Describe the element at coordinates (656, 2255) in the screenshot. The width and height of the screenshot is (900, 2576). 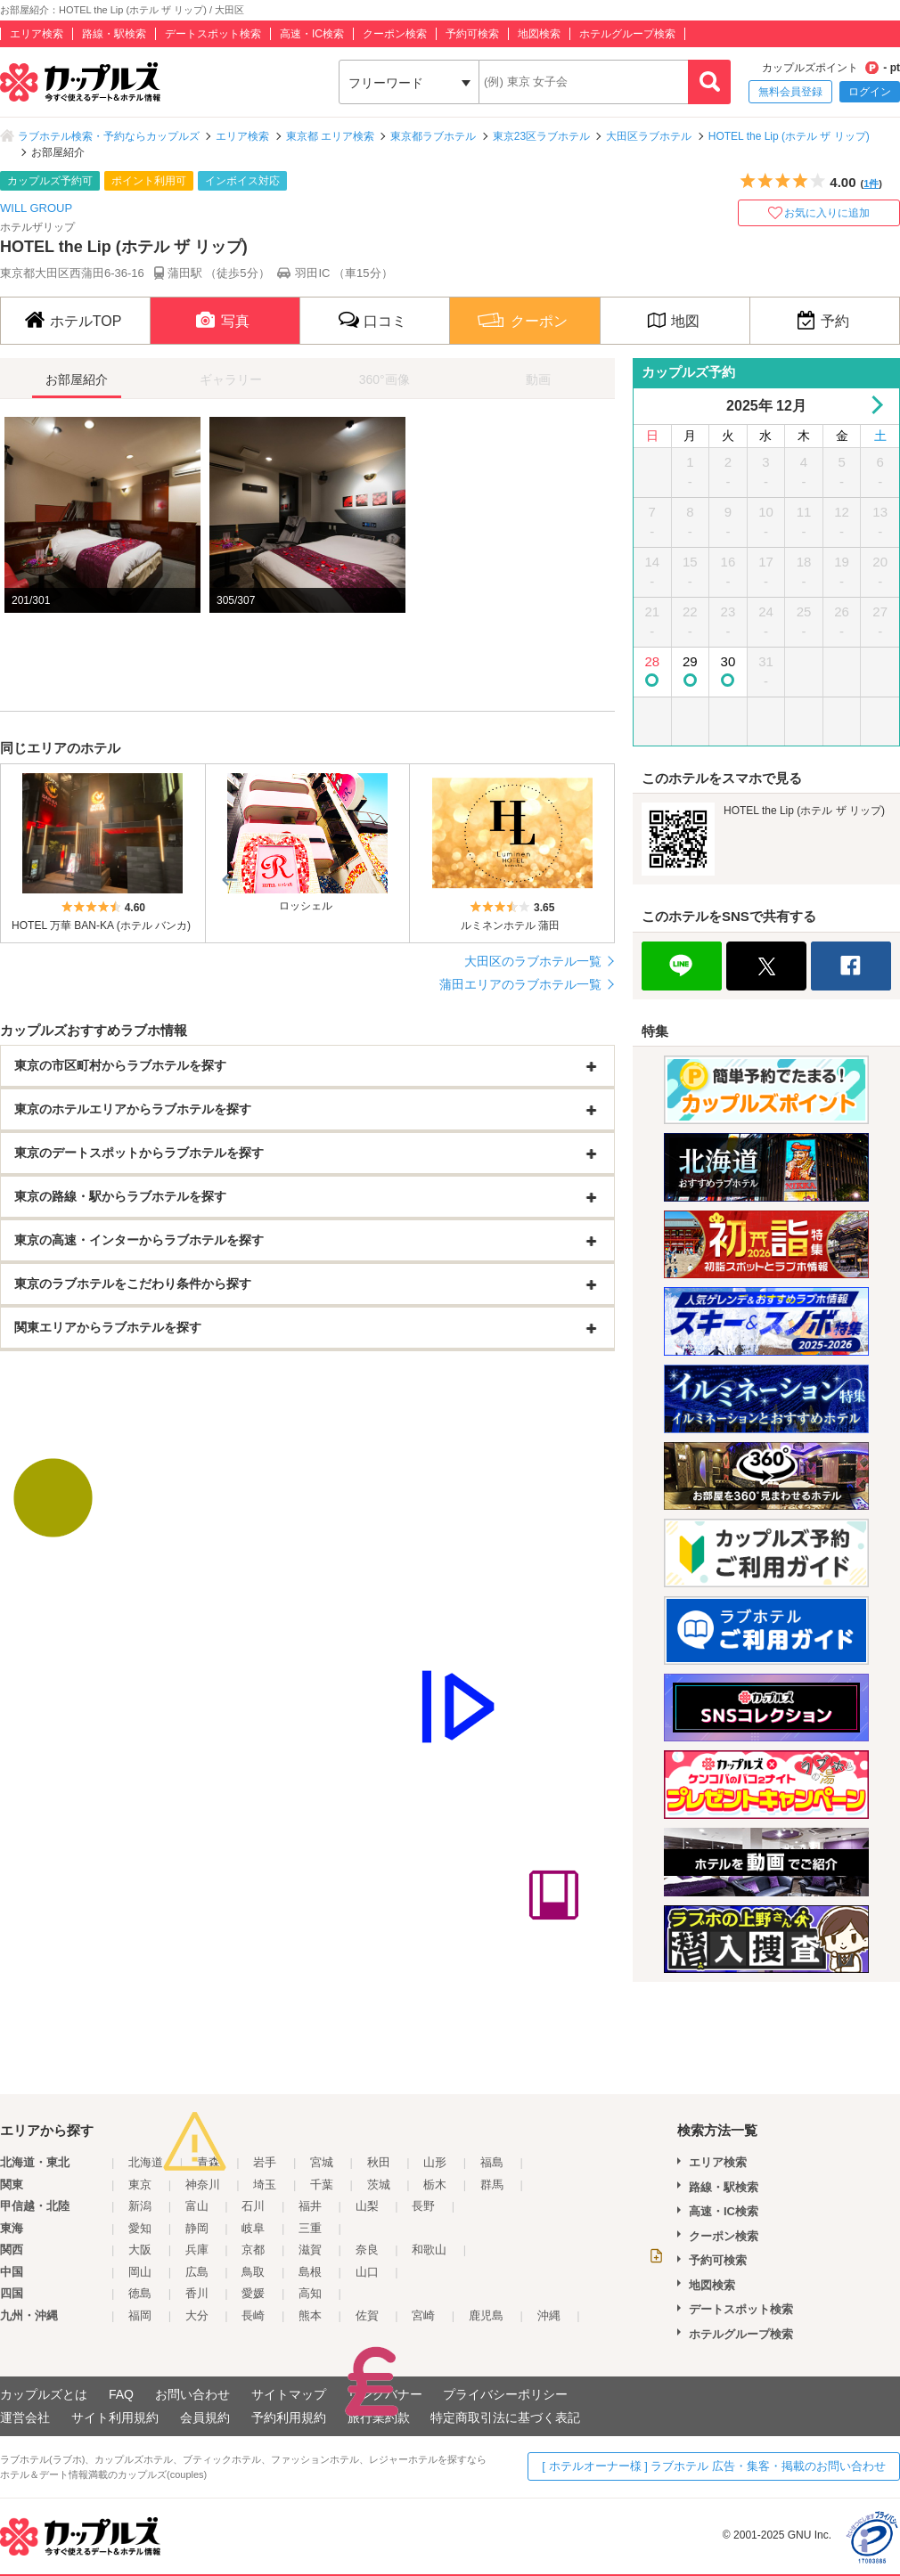
I see `create a new file` at that location.